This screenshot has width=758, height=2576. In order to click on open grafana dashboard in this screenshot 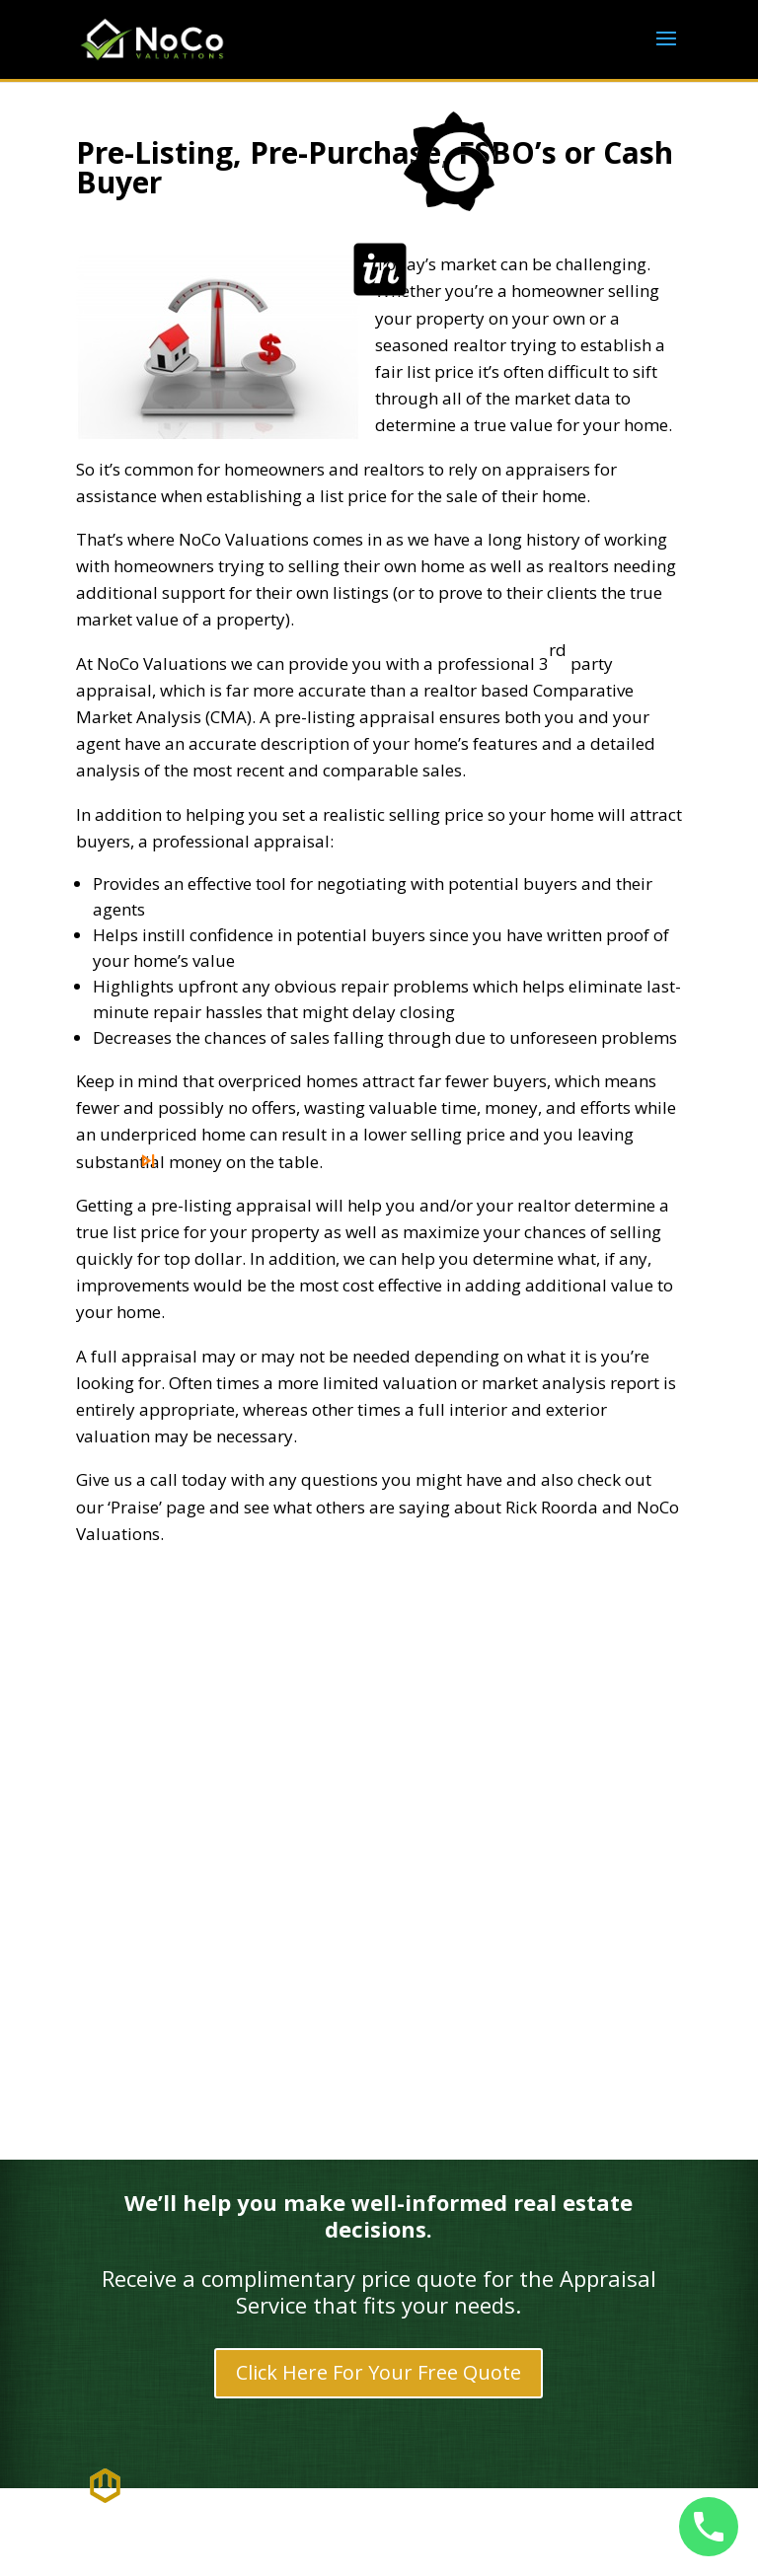, I will do `click(449, 161)`.